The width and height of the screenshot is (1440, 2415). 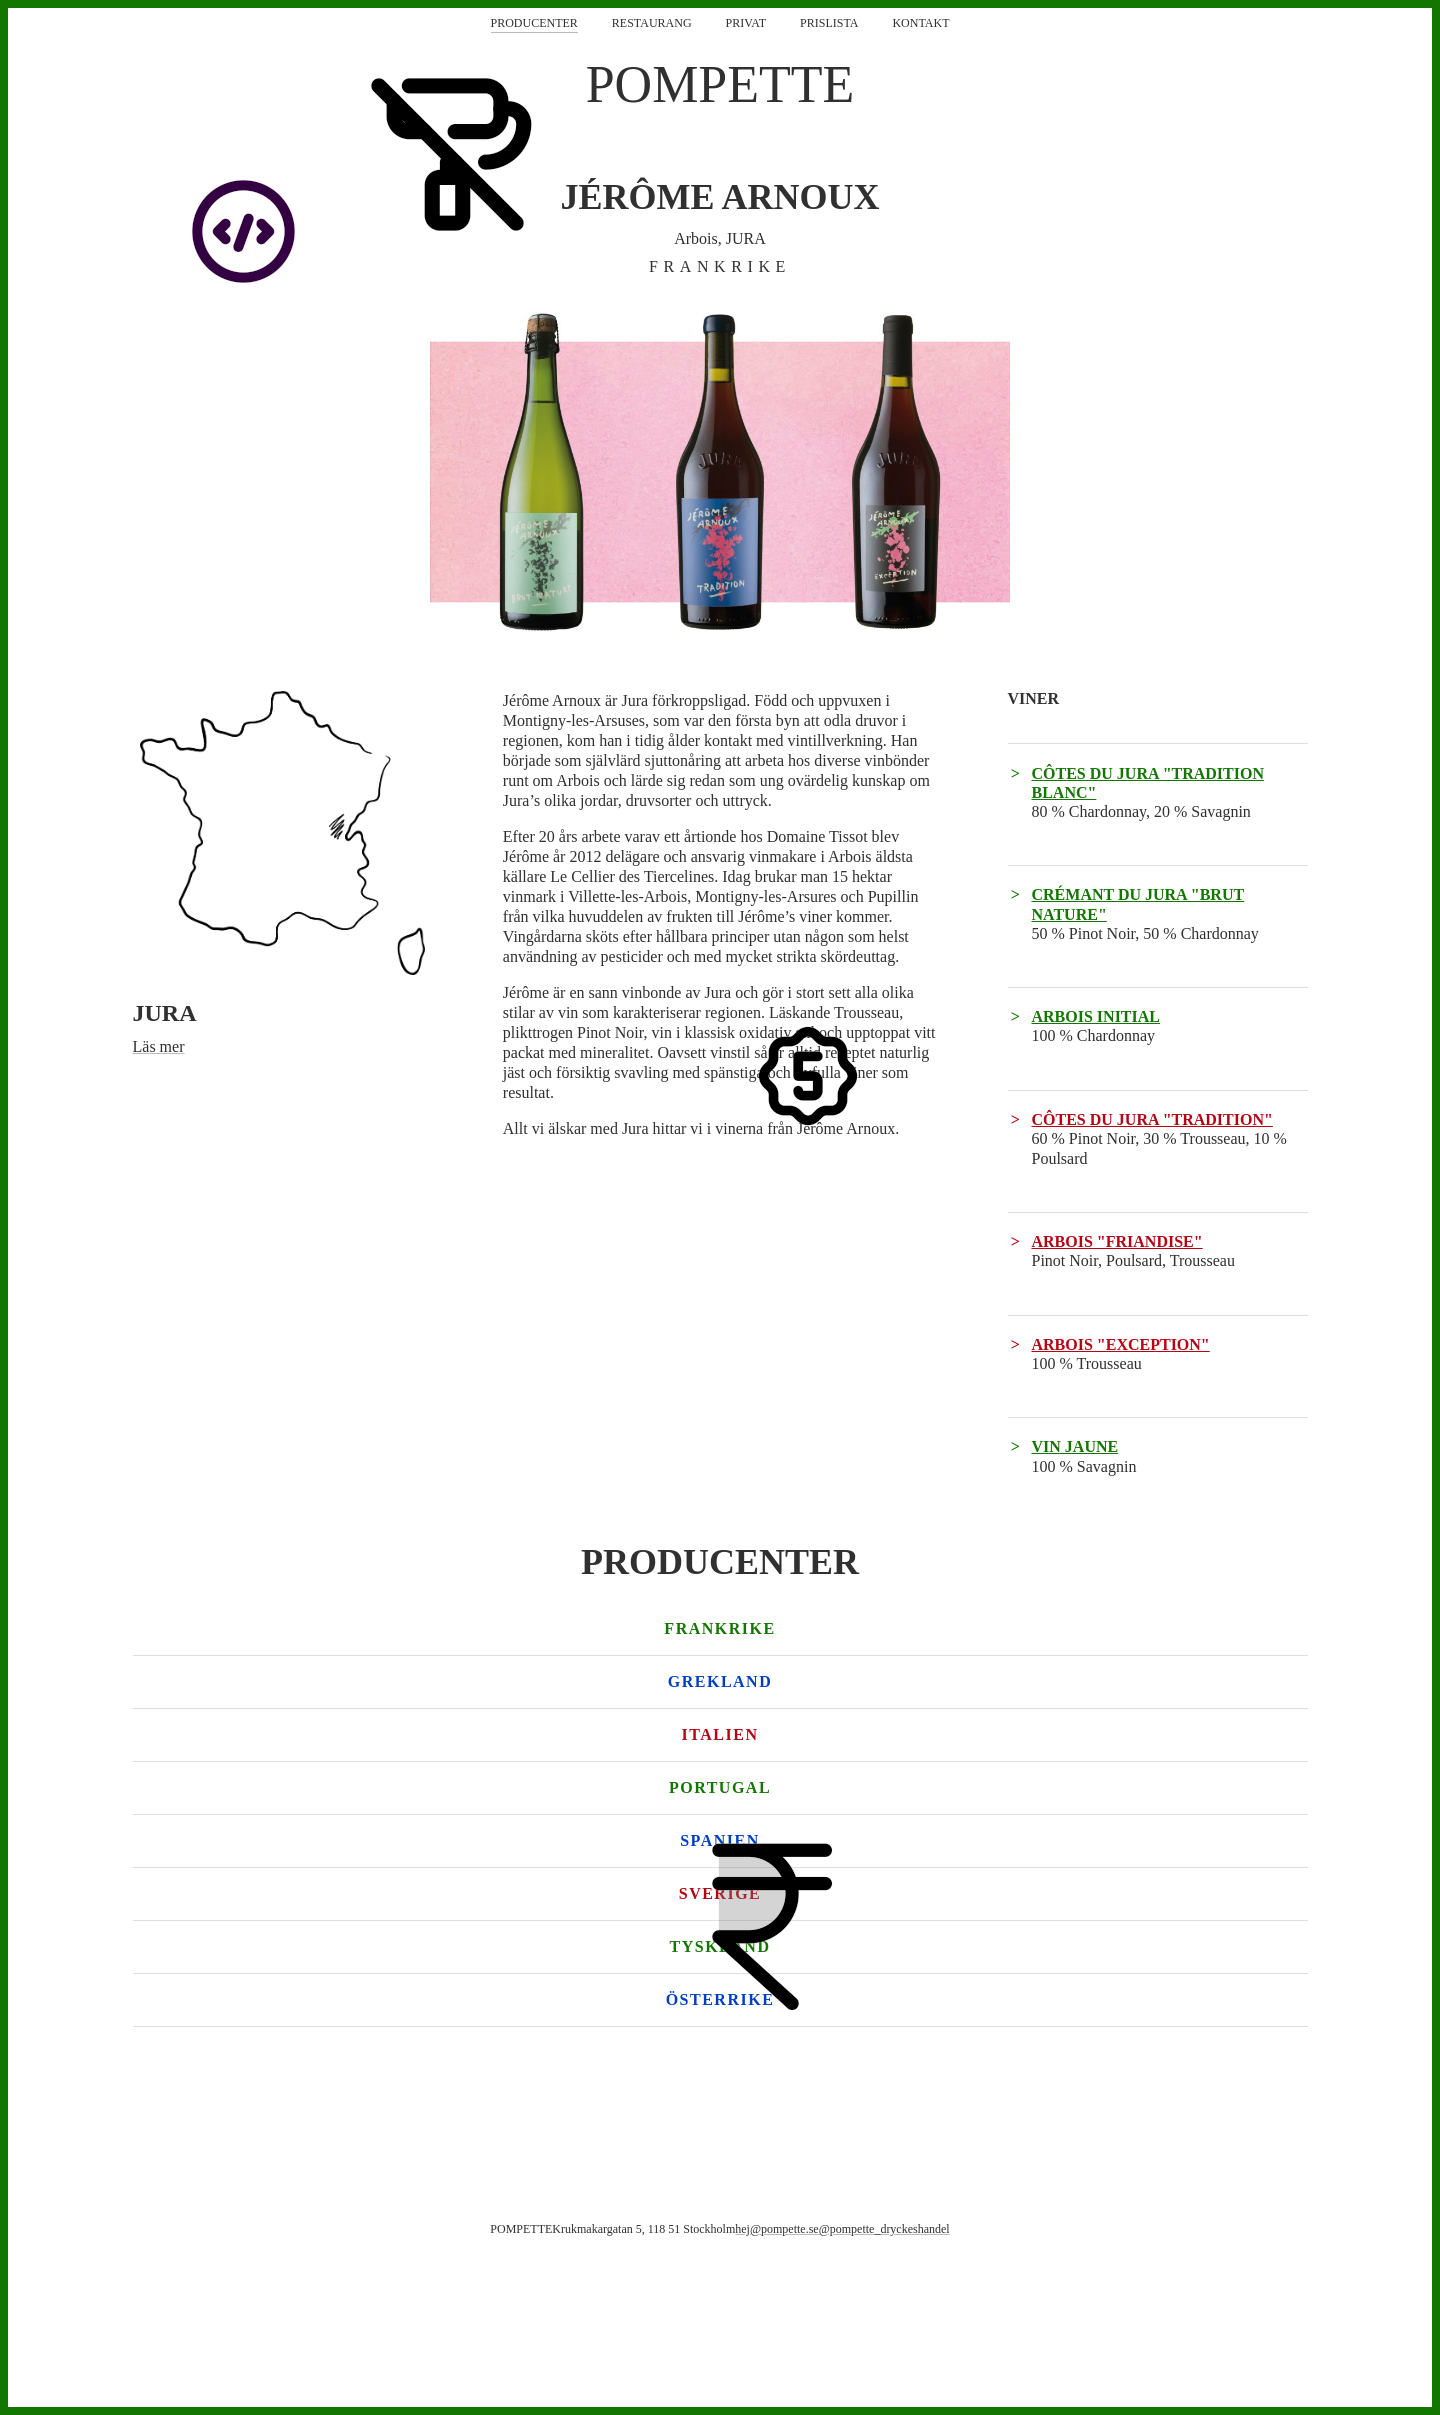 What do you see at coordinates (447, 154) in the screenshot?
I see `disable paint or fill tool` at bounding box center [447, 154].